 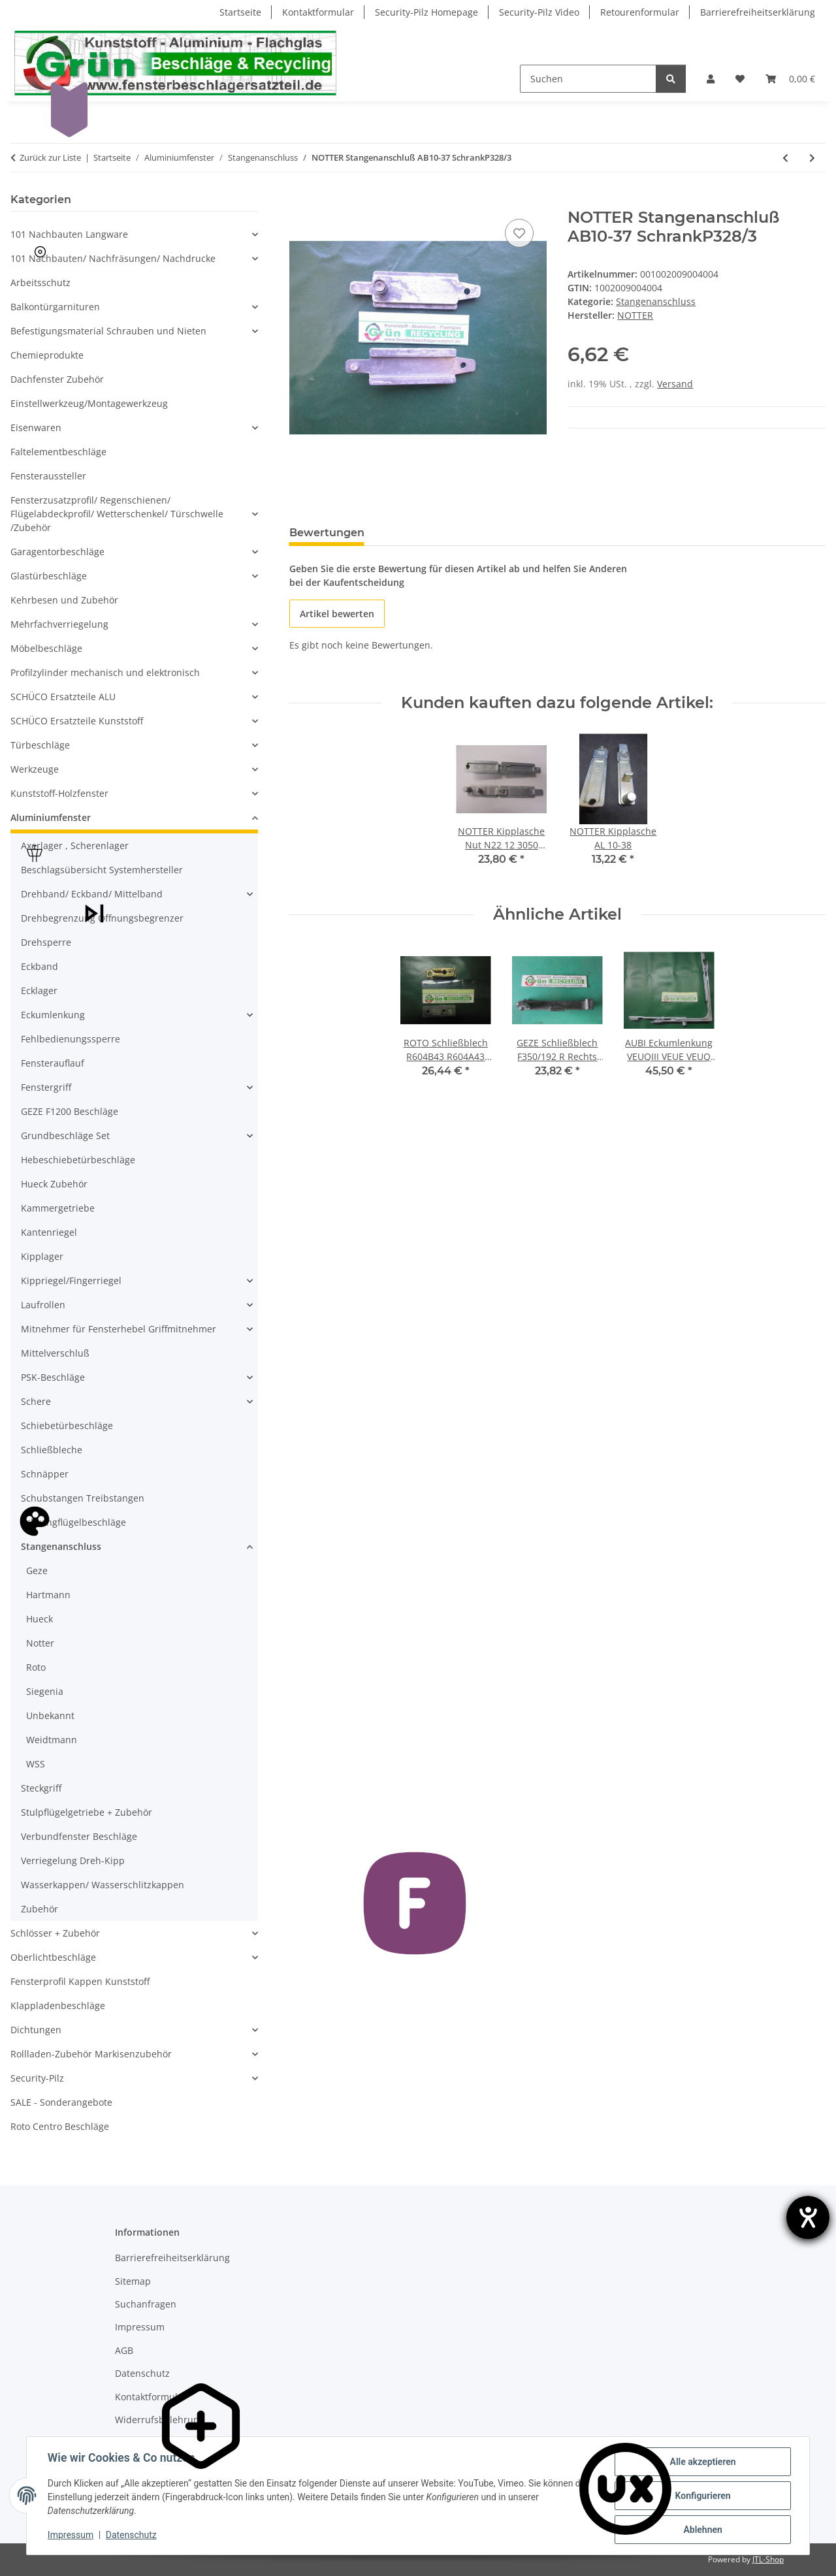 I want to click on access user experience design tools, so click(x=625, y=2488).